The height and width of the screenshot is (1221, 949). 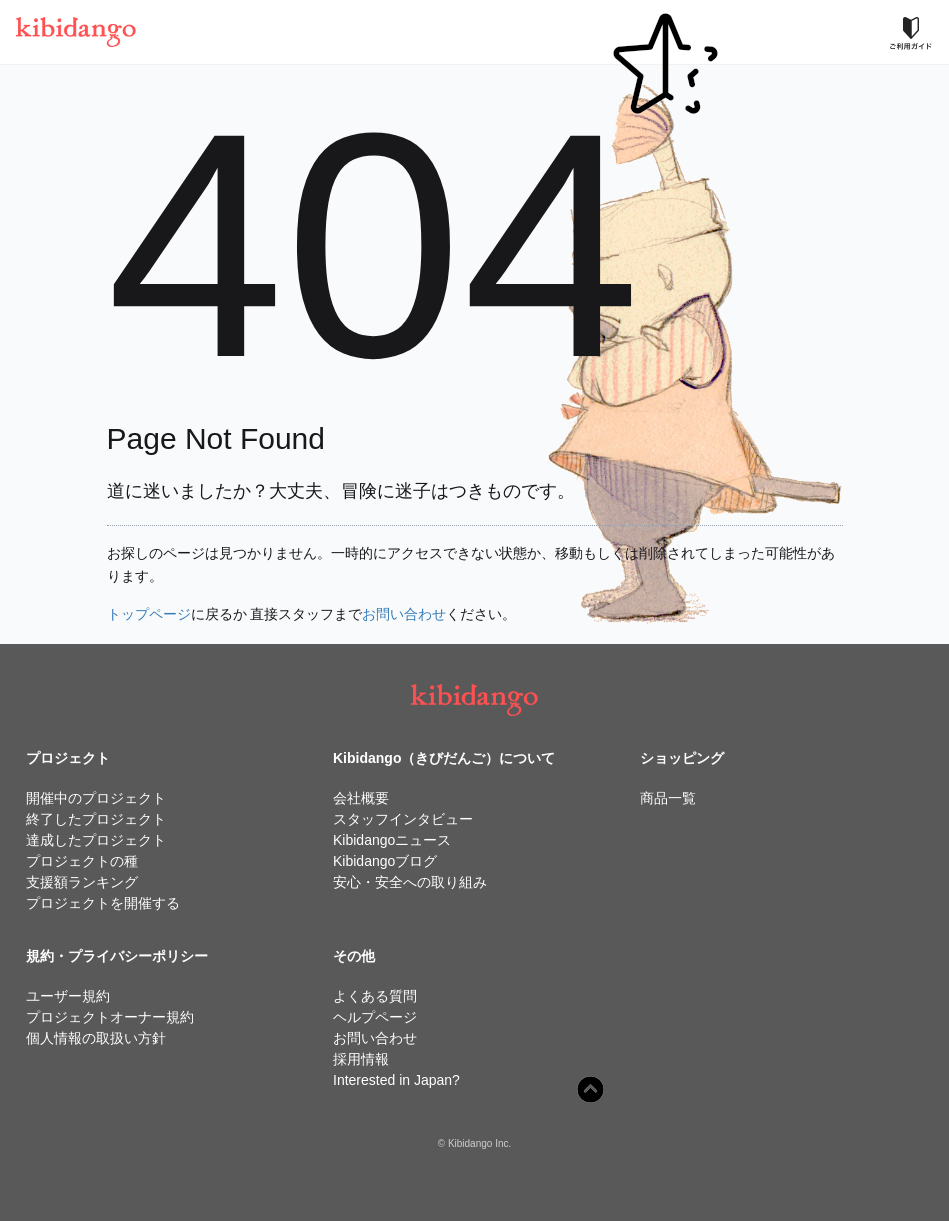 I want to click on partial rating indicator, so click(x=665, y=65).